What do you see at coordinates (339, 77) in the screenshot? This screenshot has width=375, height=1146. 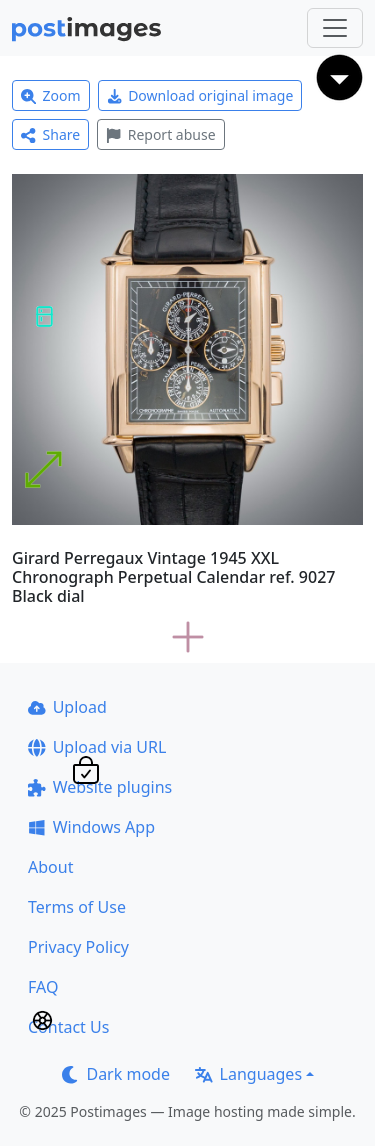 I see `tap to expand dropdown menu` at bounding box center [339, 77].